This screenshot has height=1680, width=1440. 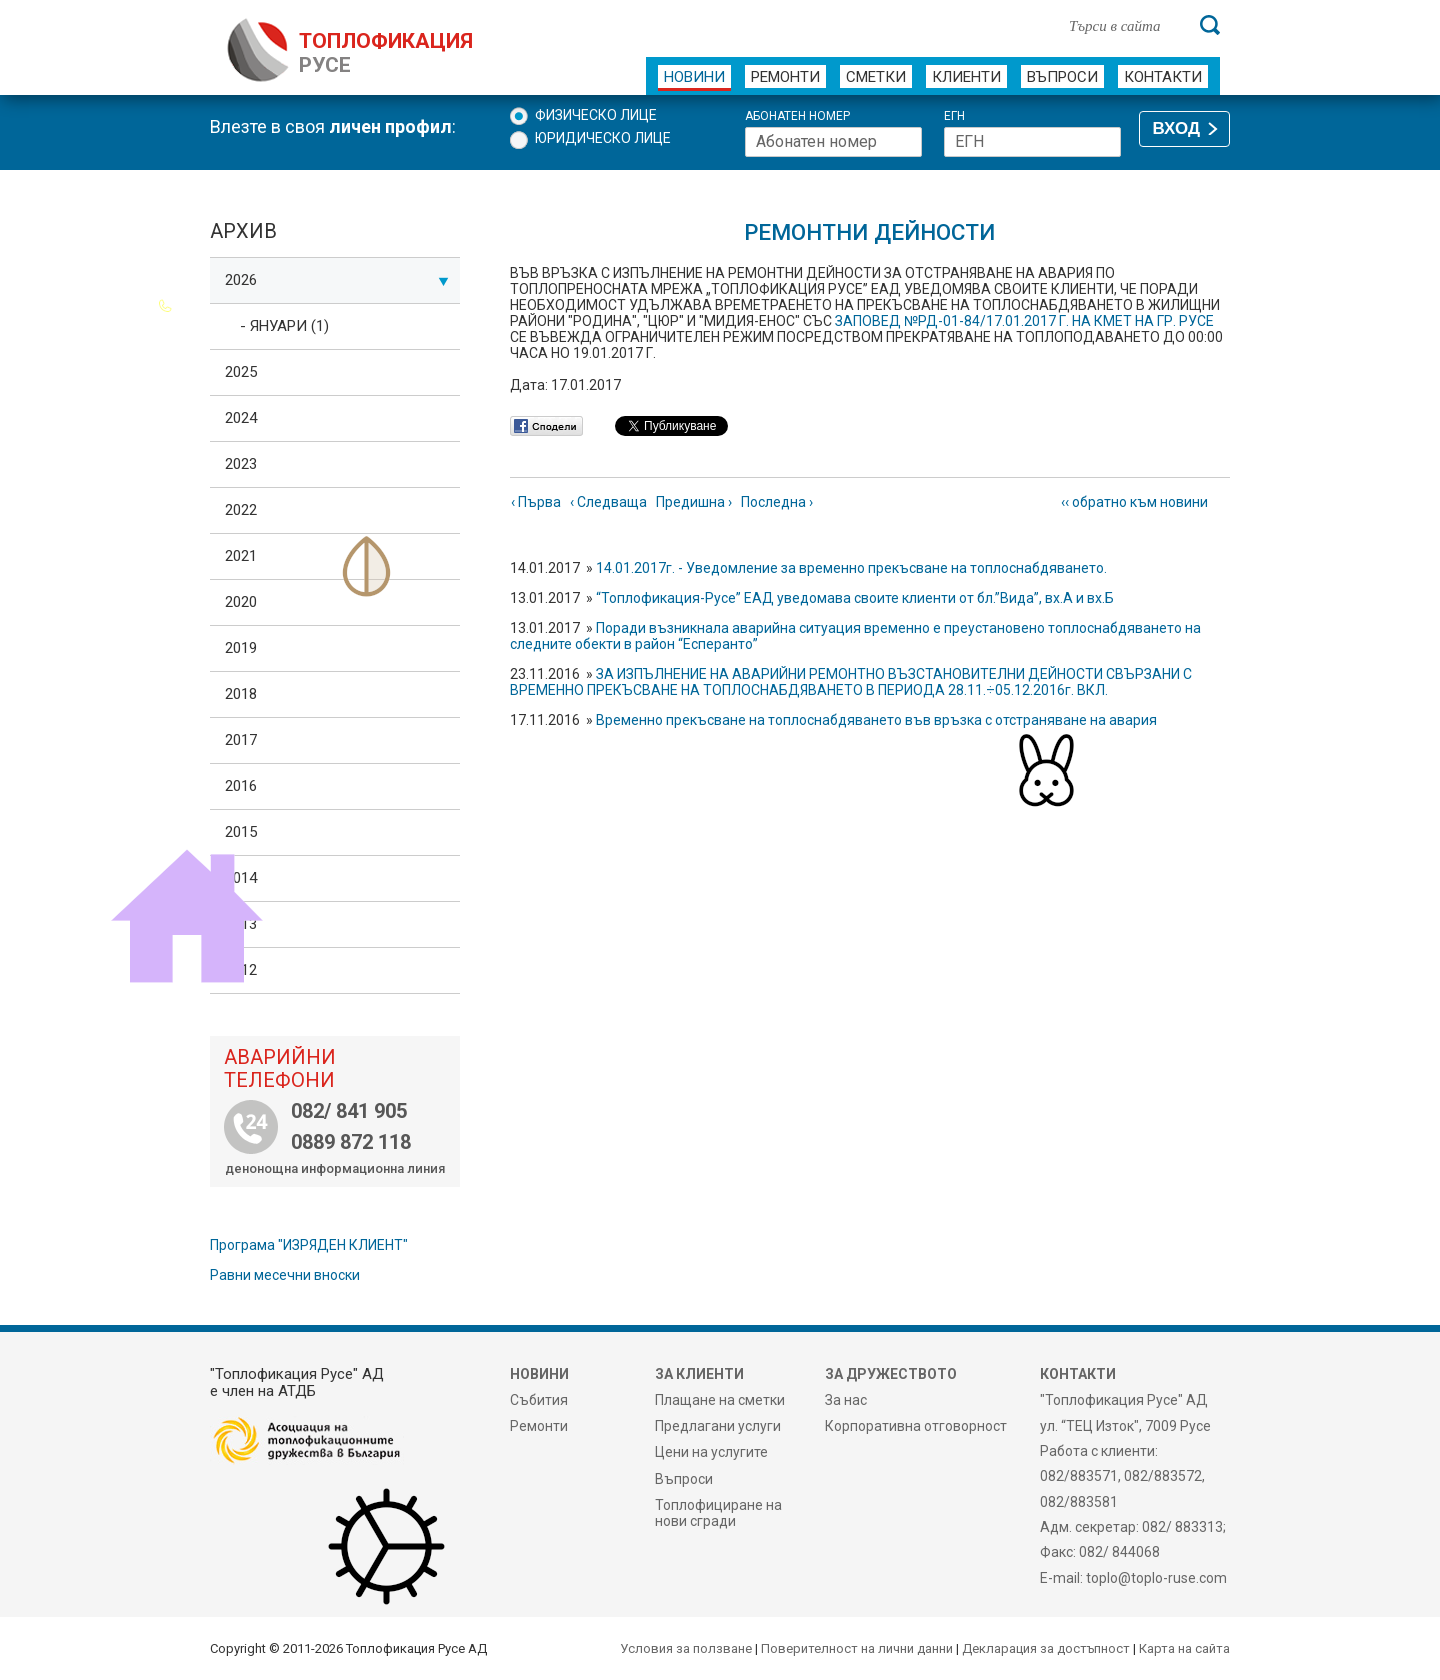 What do you see at coordinates (187, 916) in the screenshot?
I see `navigate to the home screen` at bounding box center [187, 916].